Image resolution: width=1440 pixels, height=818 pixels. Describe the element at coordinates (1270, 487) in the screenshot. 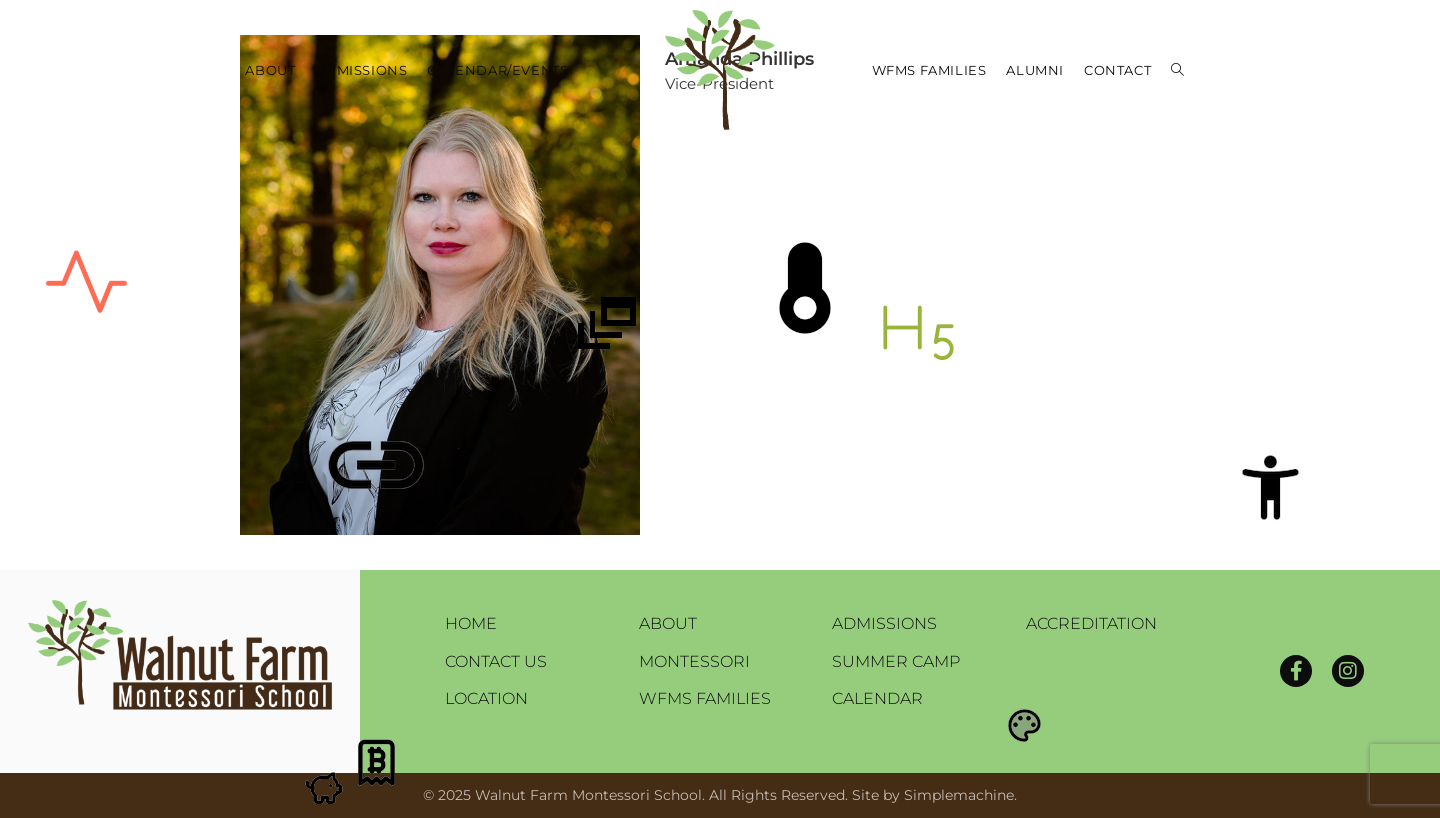

I see `access accessibility settings` at that location.